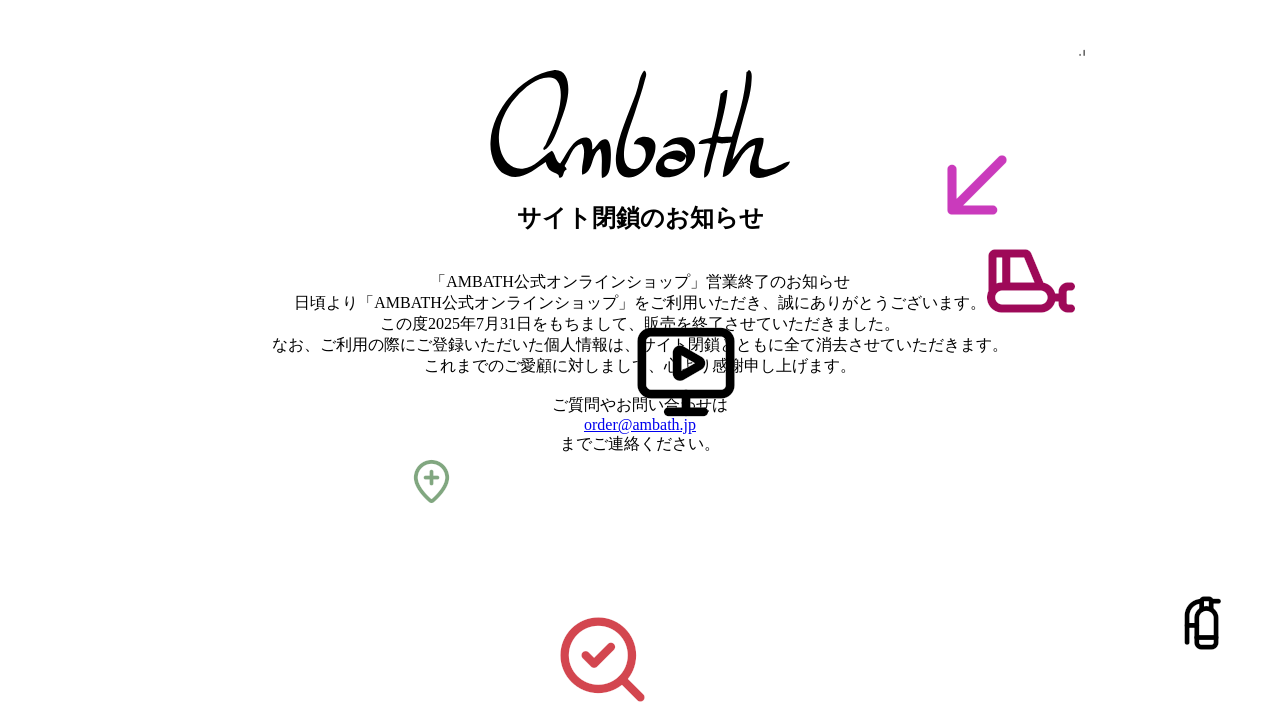 The height and width of the screenshot is (720, 1280). I want to click on construction or building project category, so click(1031, 281).